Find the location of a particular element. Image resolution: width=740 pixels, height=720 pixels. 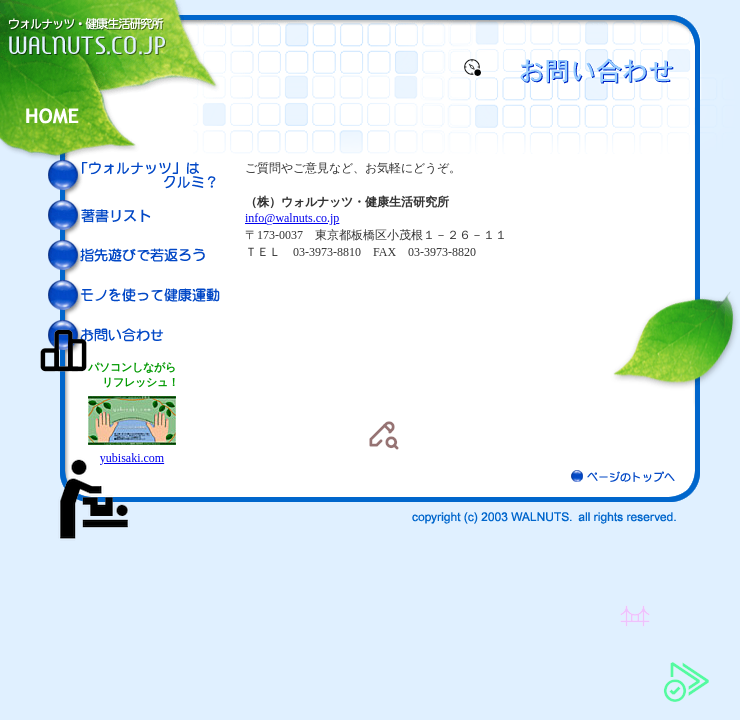

search through edits or revisions is located at coordinates (382, 433).